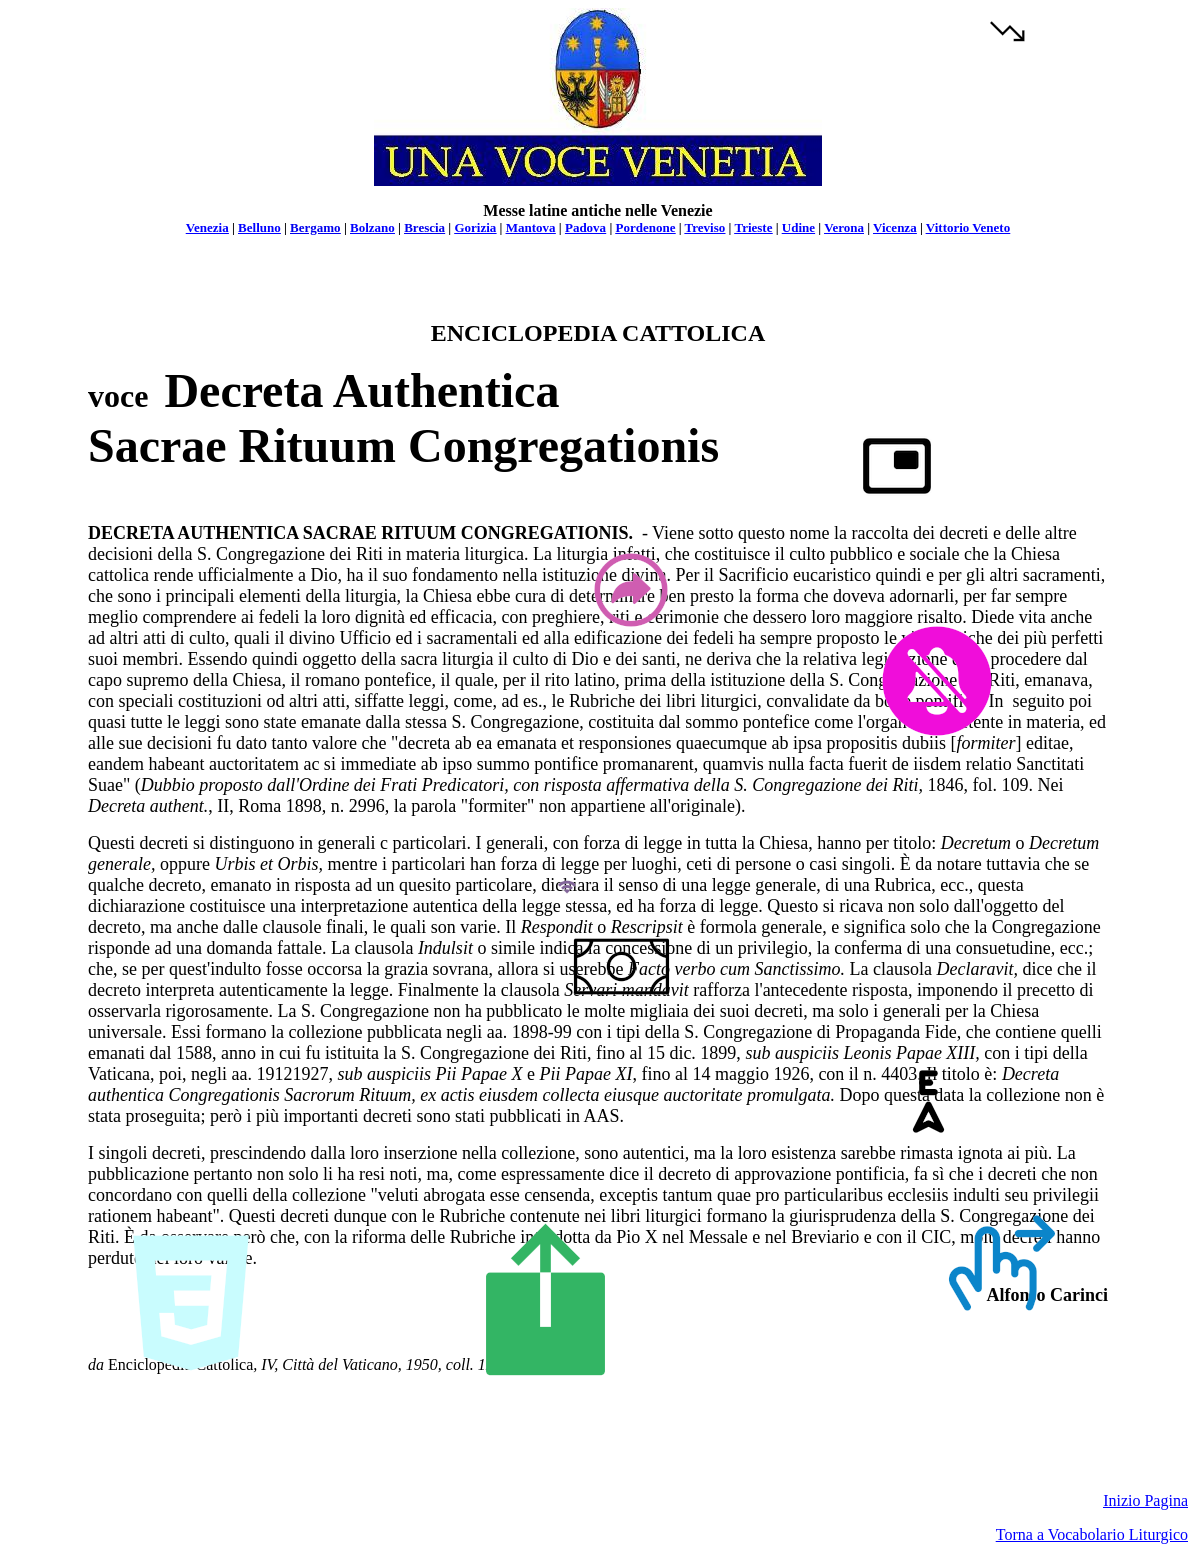  Describe the element at coordinates (191, 1303) in the screenshot. I see `CSS3 stylesheet language logo` at that location.